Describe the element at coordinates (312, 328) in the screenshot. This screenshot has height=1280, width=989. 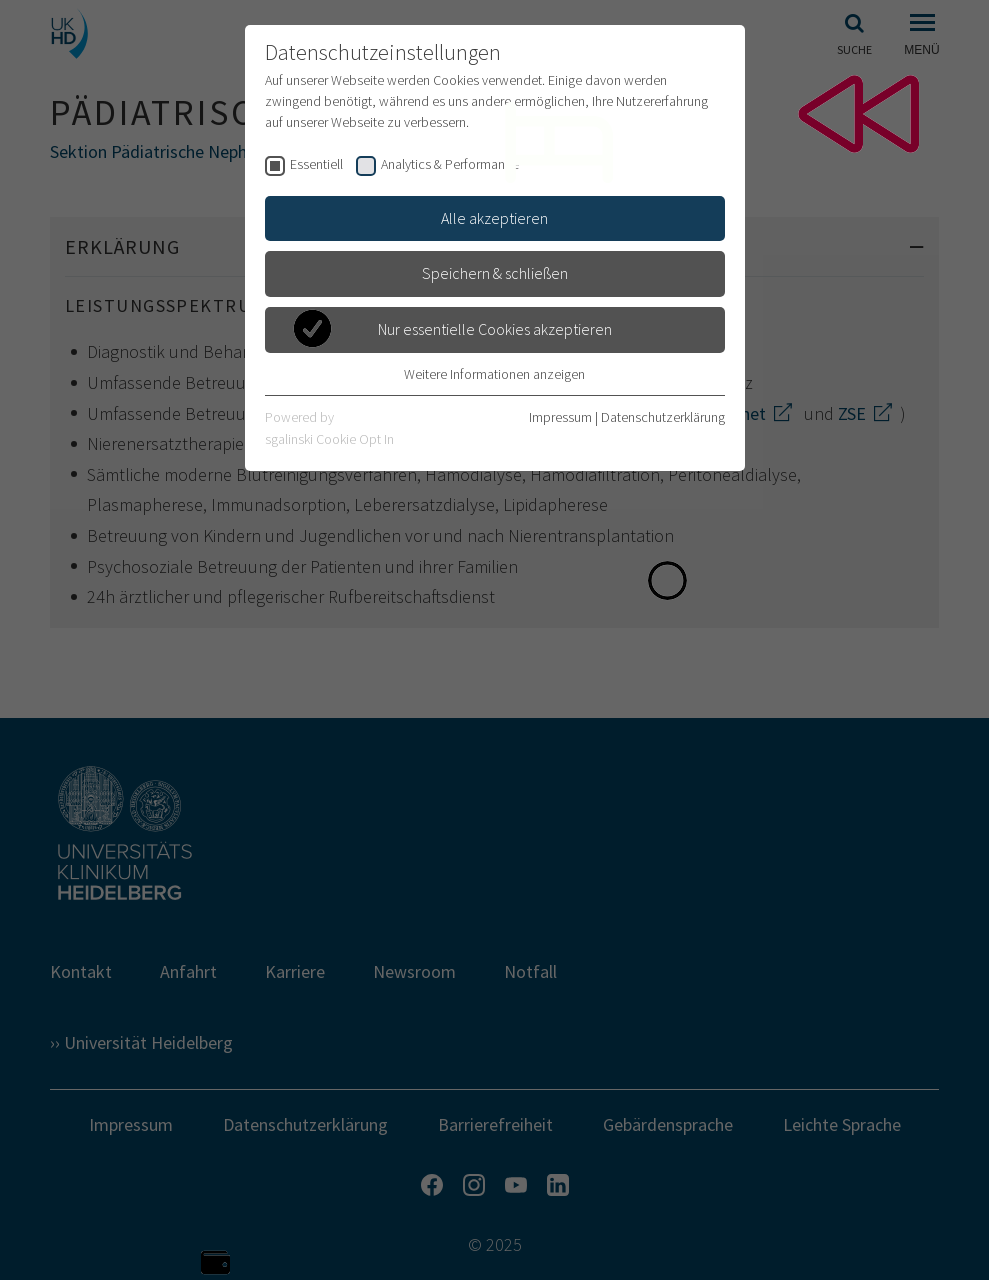
I see `indicates successful completion of an action` at that location.